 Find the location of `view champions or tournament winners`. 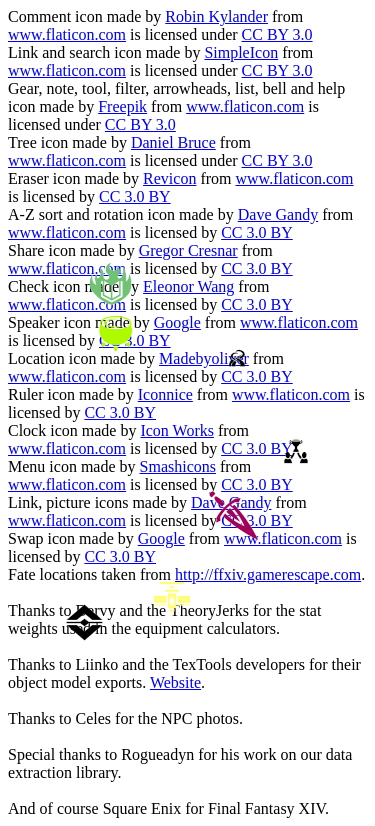

view champions or tournament winners is located at coordinates (296, 451).